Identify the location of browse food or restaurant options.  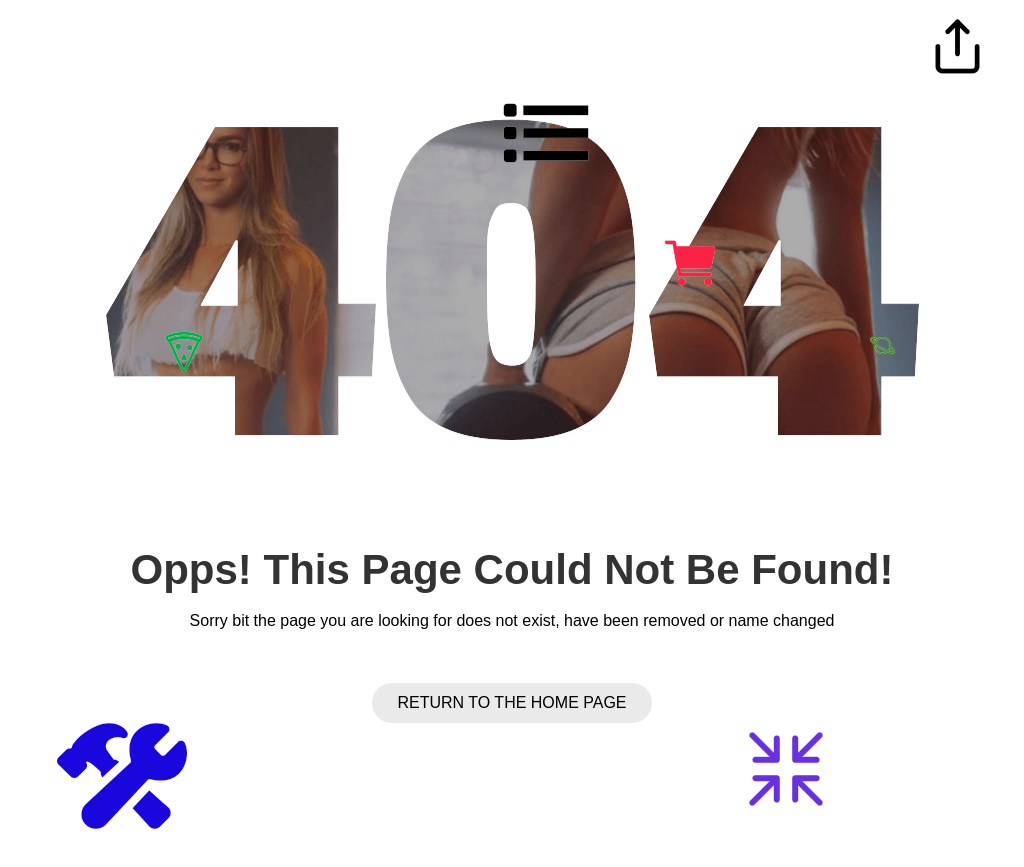
(184, 352).